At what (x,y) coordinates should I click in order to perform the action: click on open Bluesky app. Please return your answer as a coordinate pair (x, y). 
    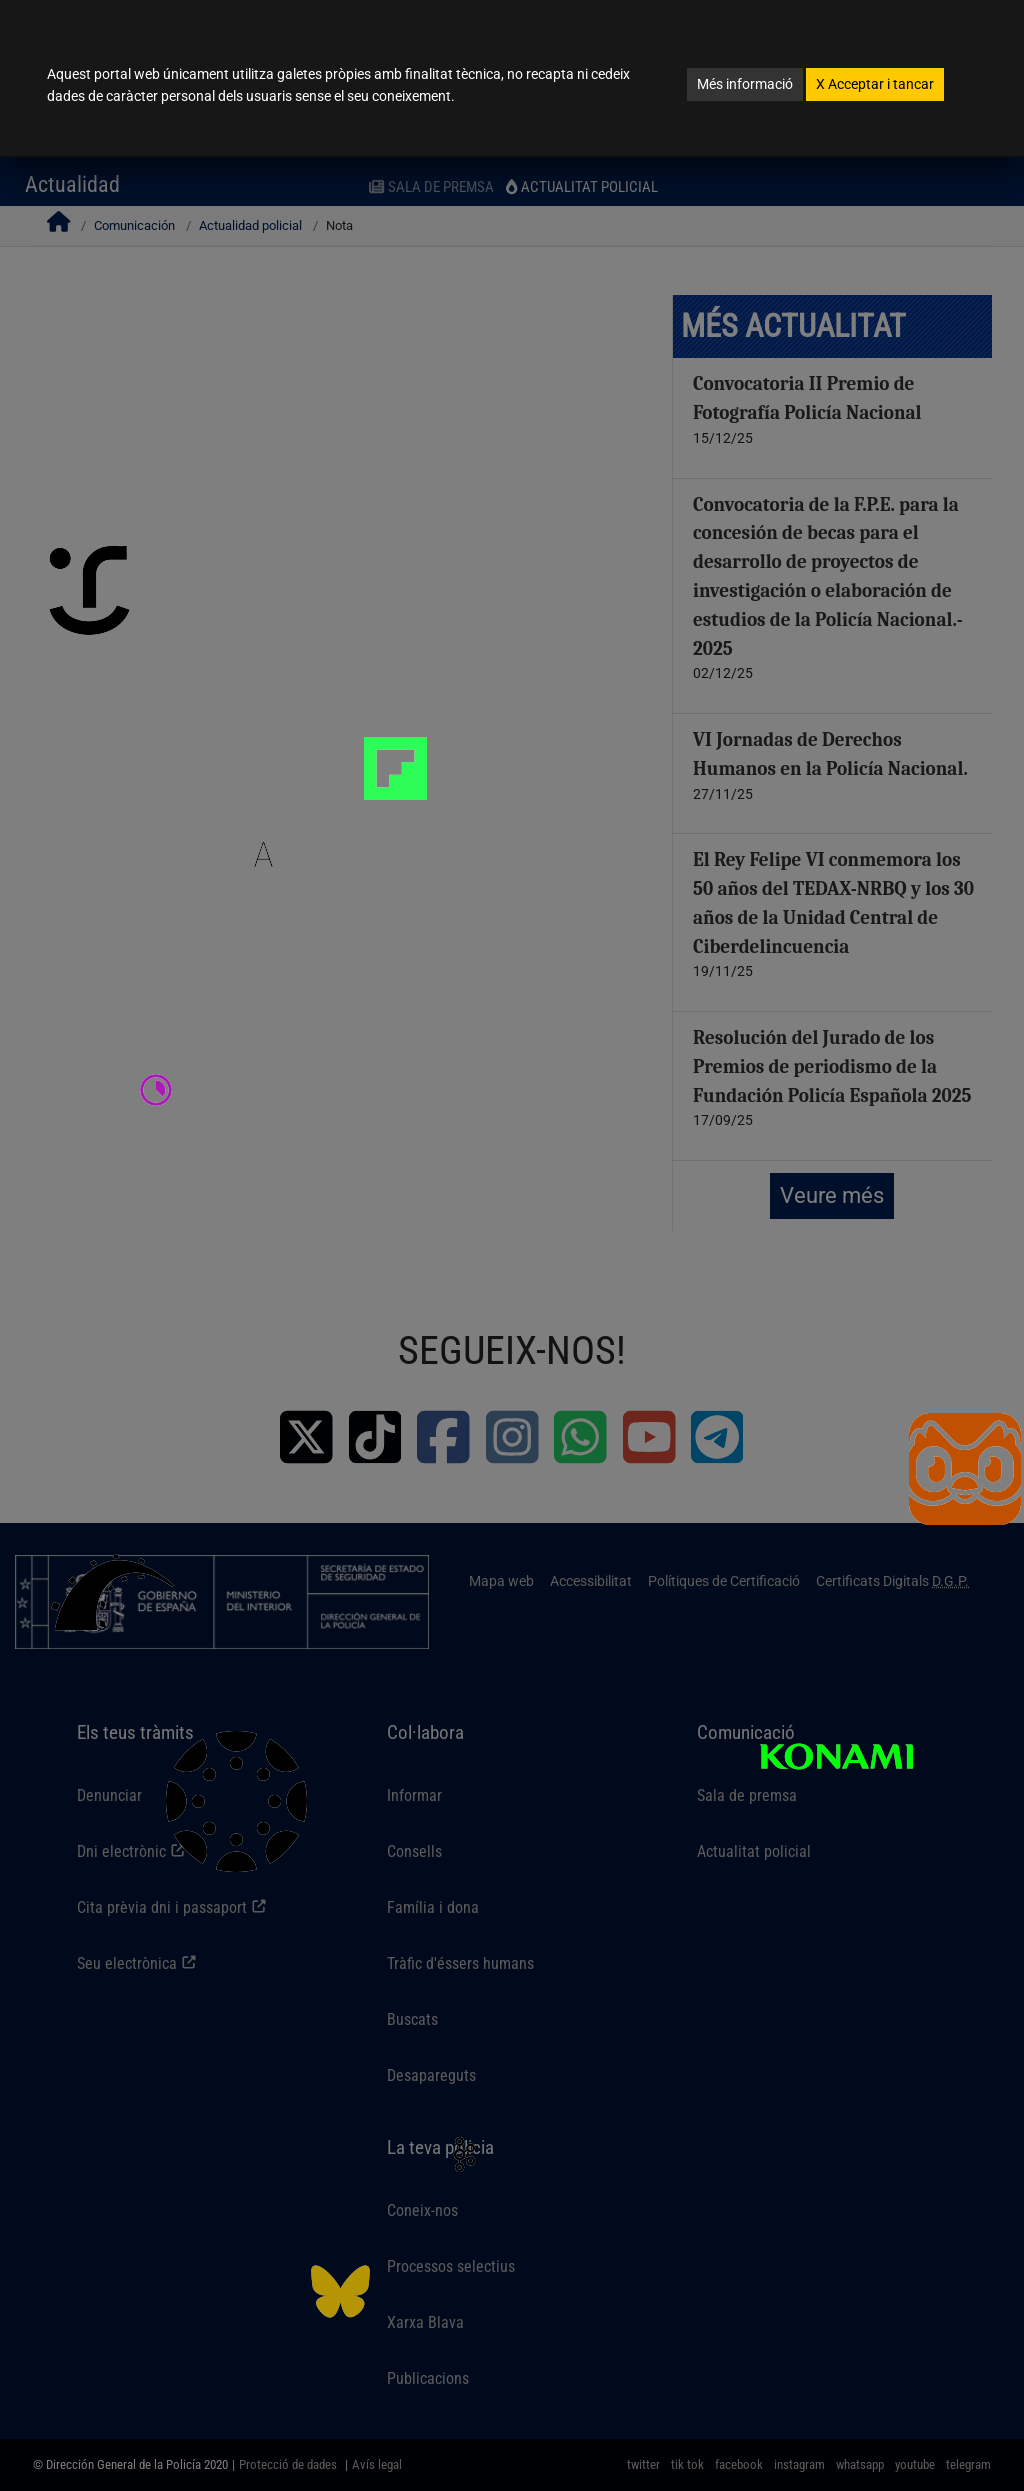
    Looking at the image, I should click on (340, 2291).